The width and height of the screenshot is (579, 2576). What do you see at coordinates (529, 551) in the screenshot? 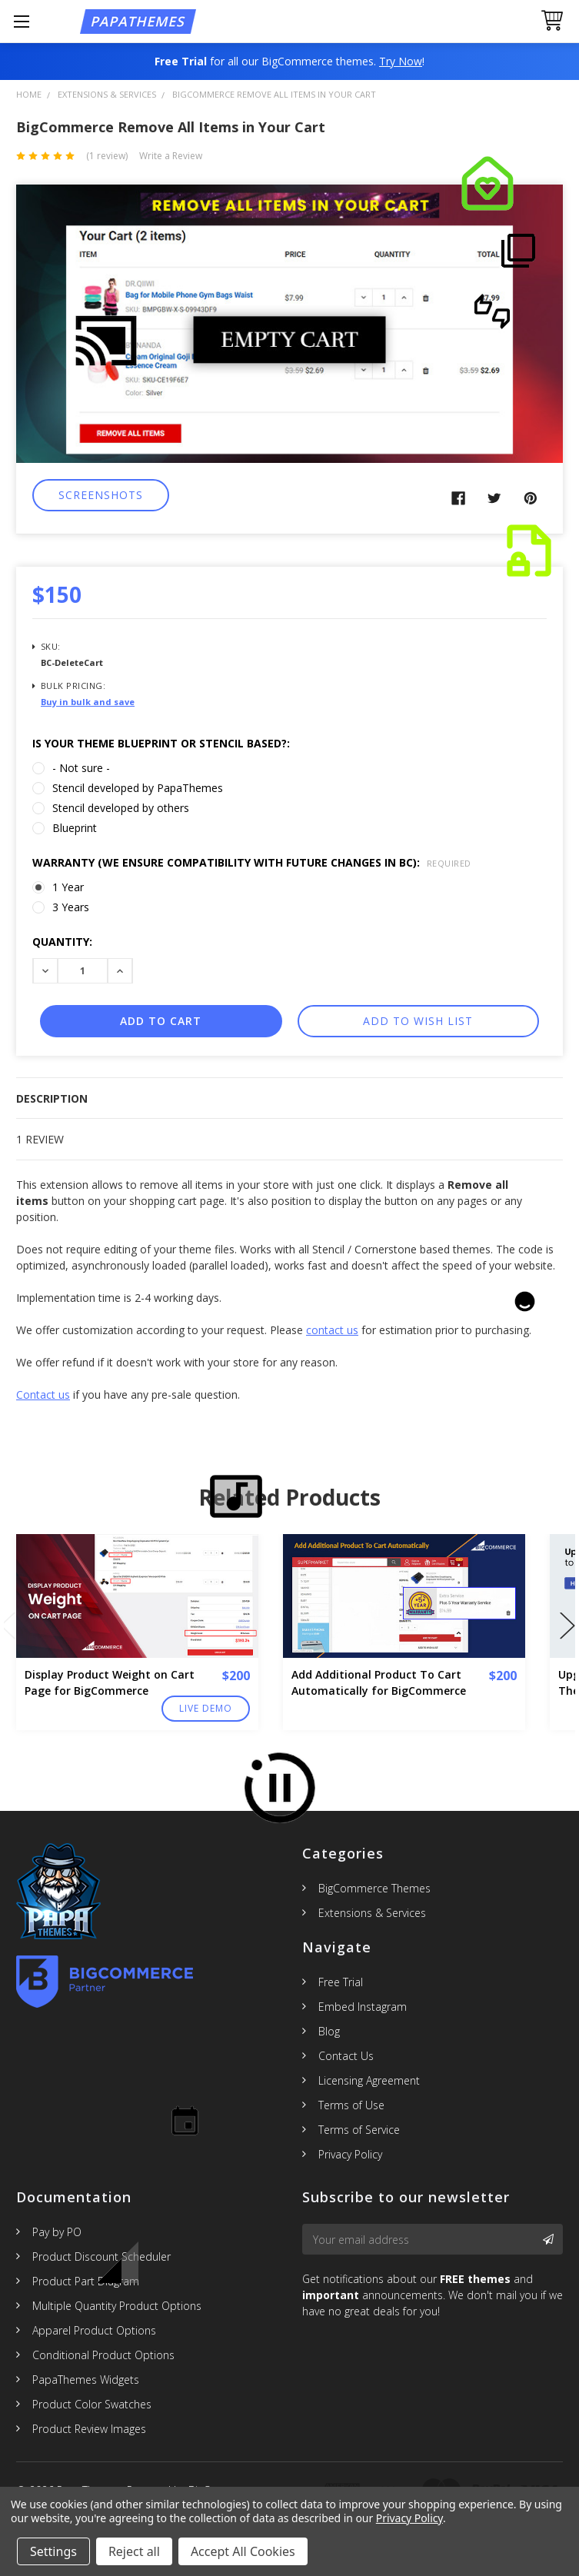
I see `a locked or protected file` at bounding box center [529, 551].